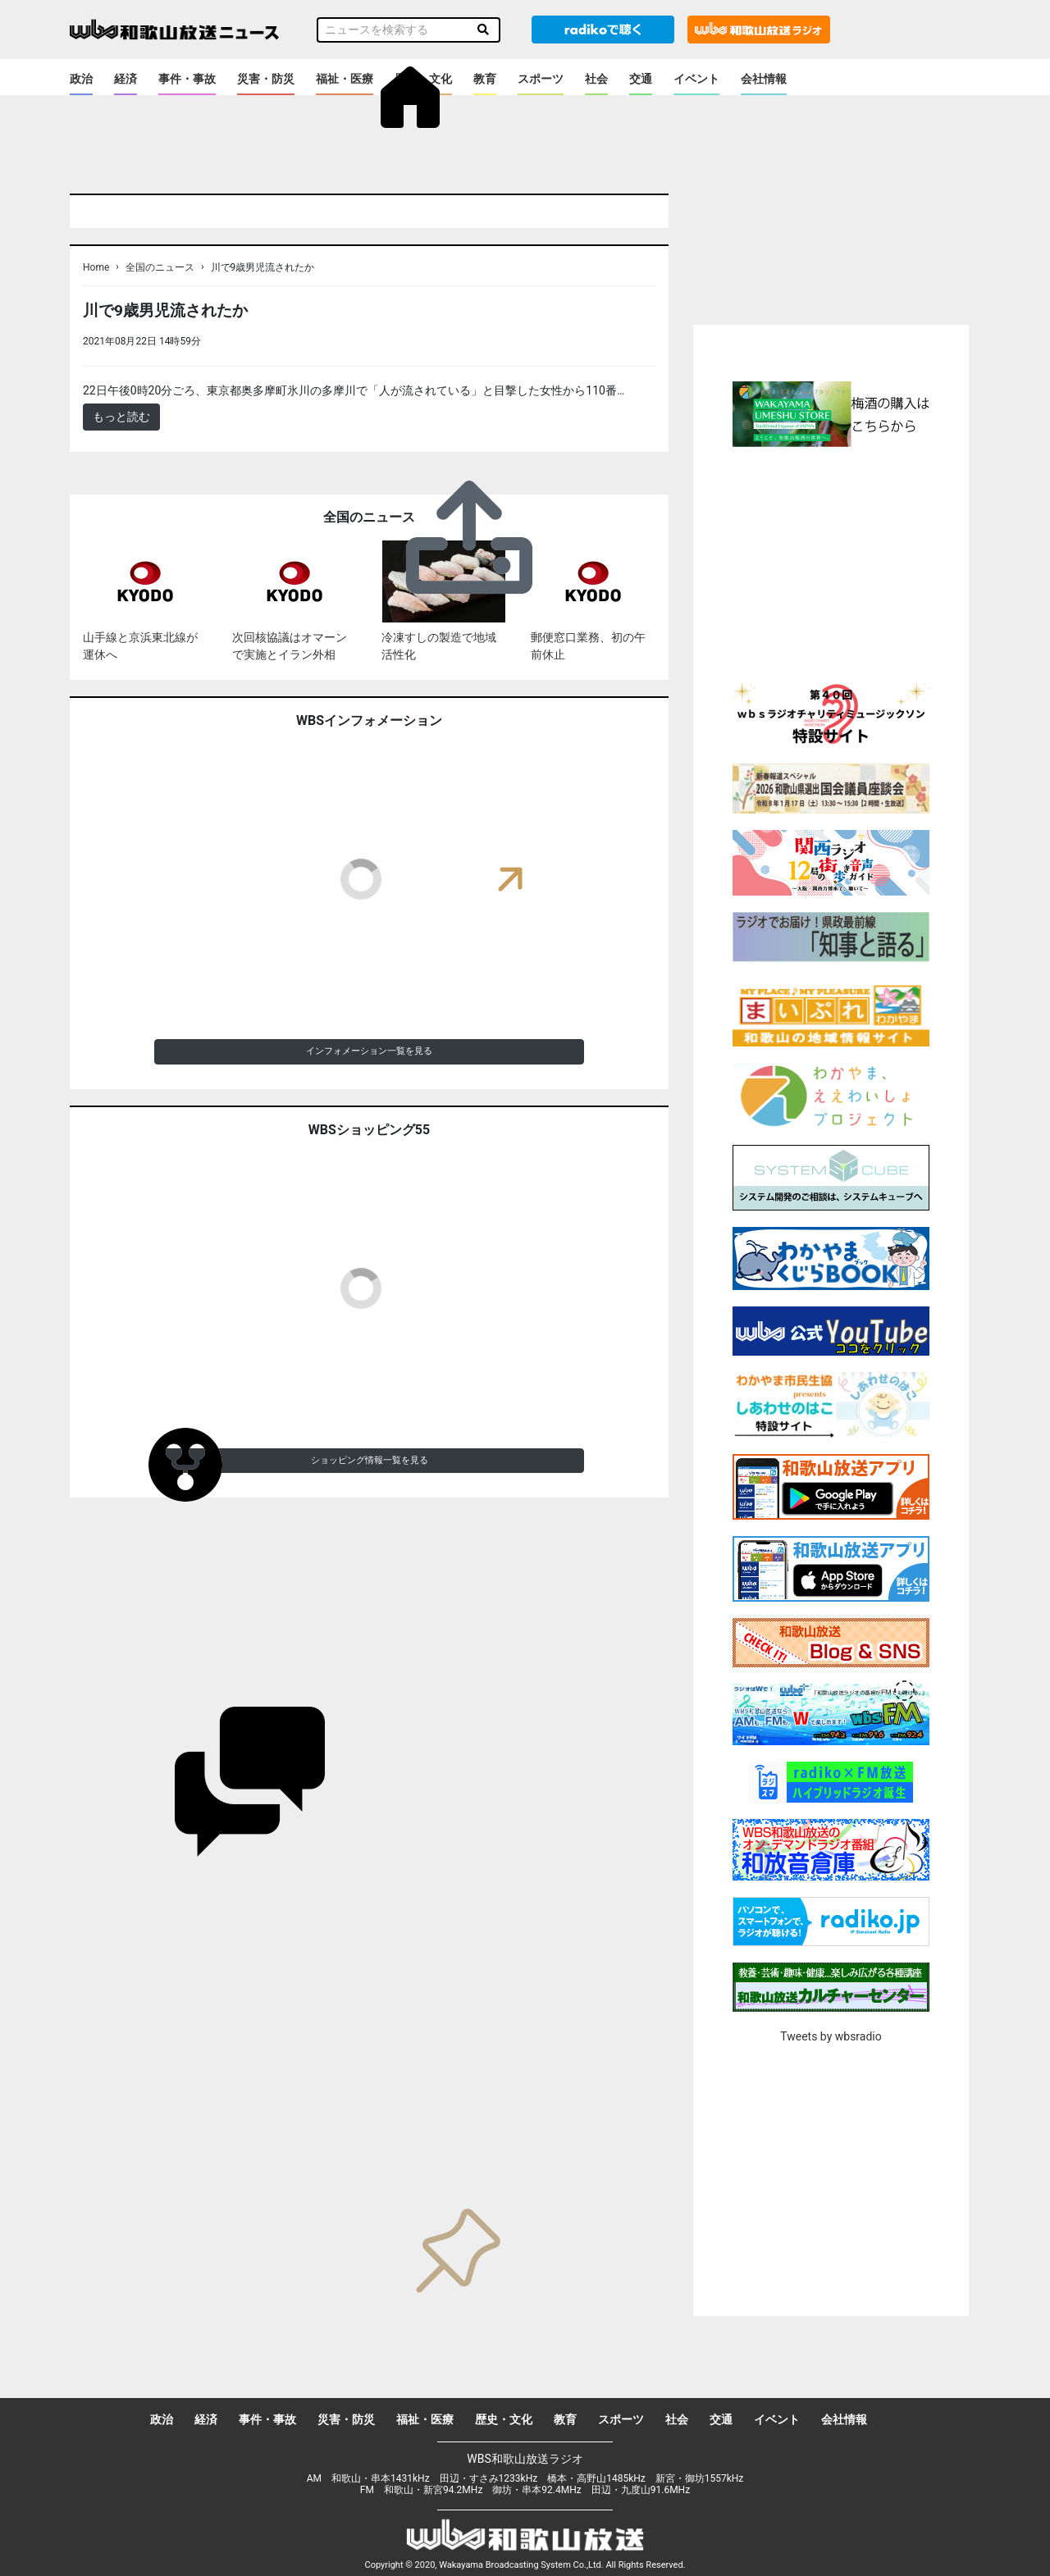 The image size is (1050, 2576). Describe the element at coordinates (510, 879) in the screenshot. I see `open link in a new tab or window` at that location.